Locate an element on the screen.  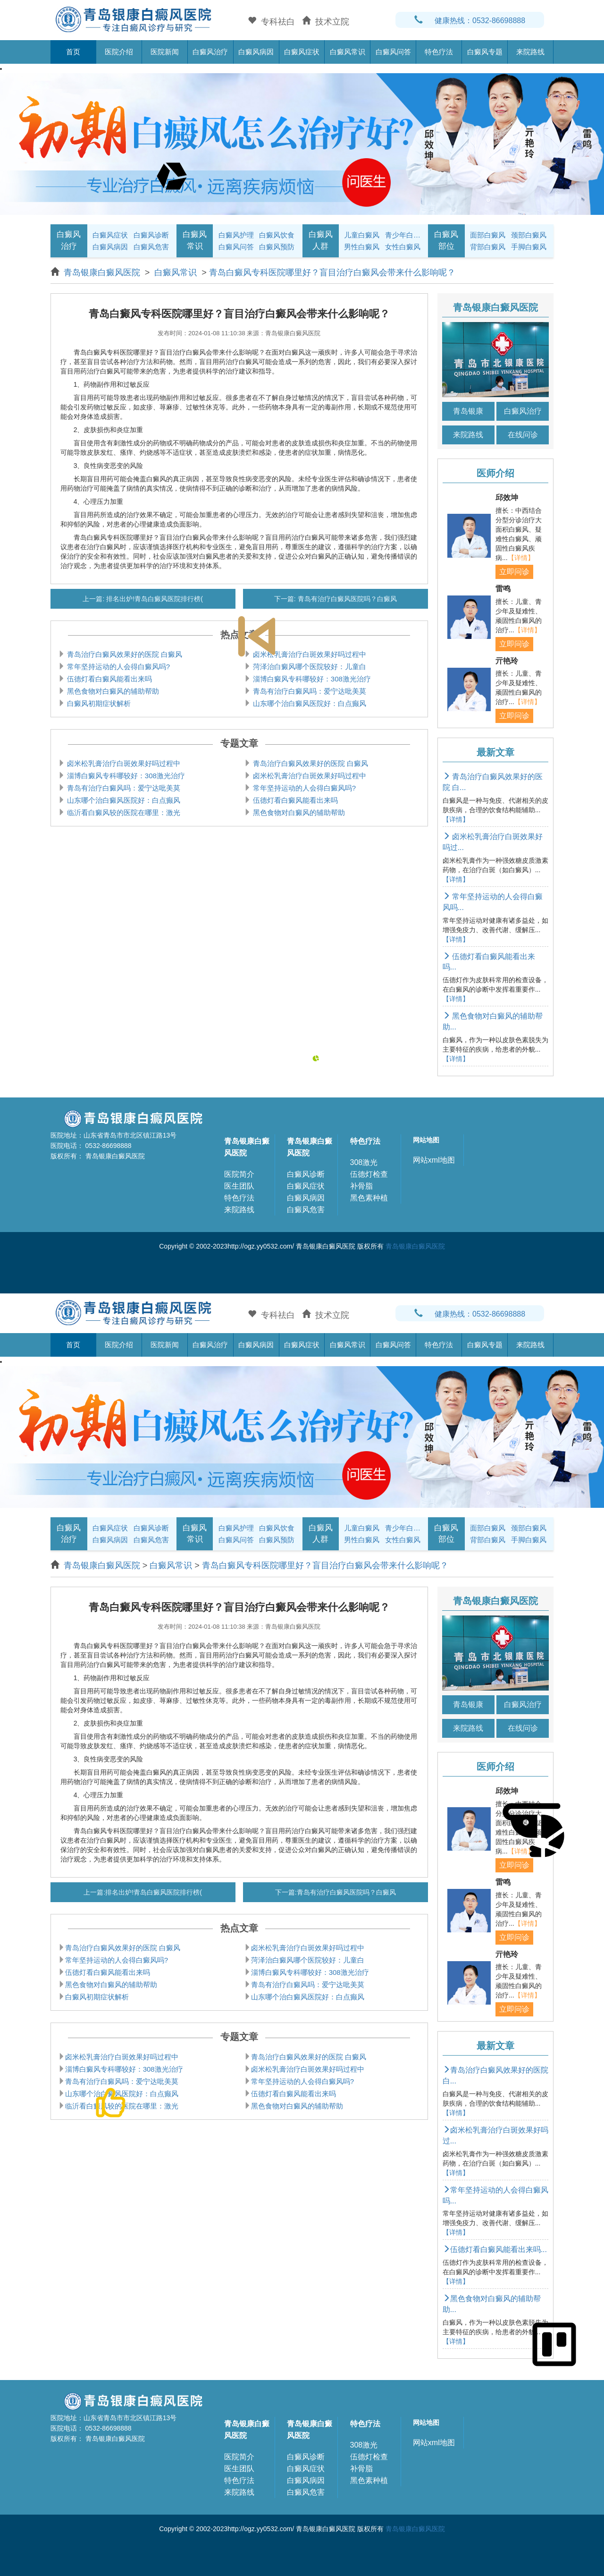
skip to previous track is located at coordinates (258, 636).